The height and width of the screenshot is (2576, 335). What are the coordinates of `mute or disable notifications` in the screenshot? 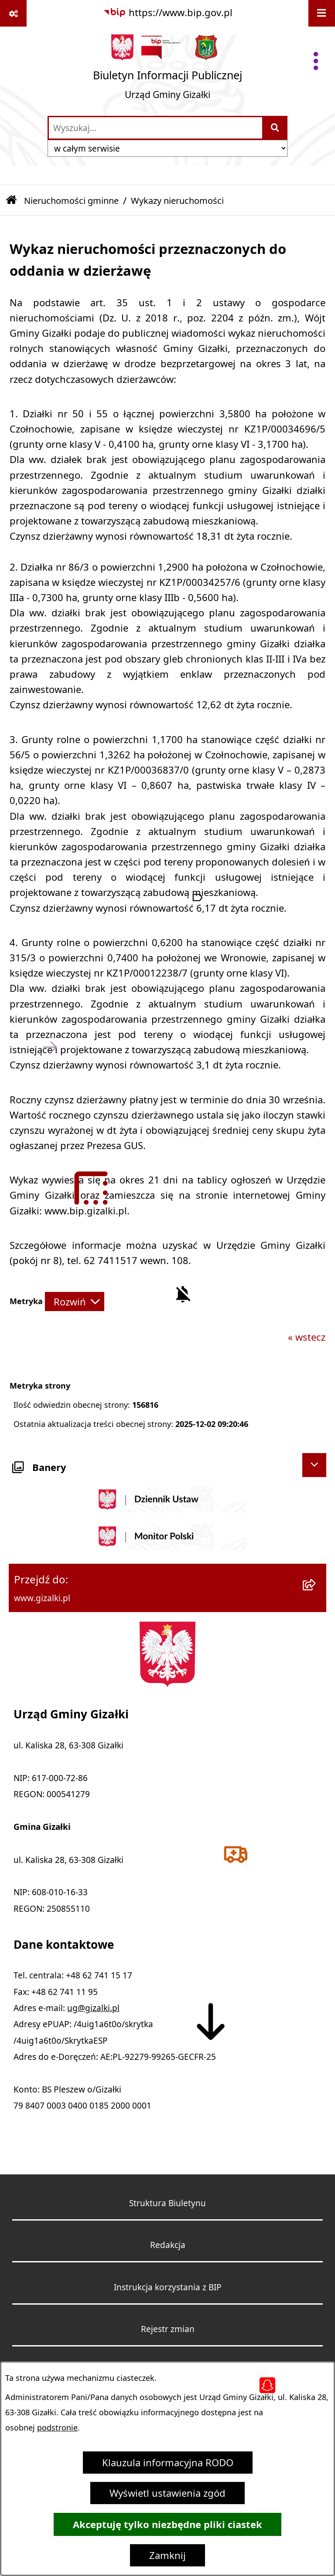 It's located at (183, 1294).